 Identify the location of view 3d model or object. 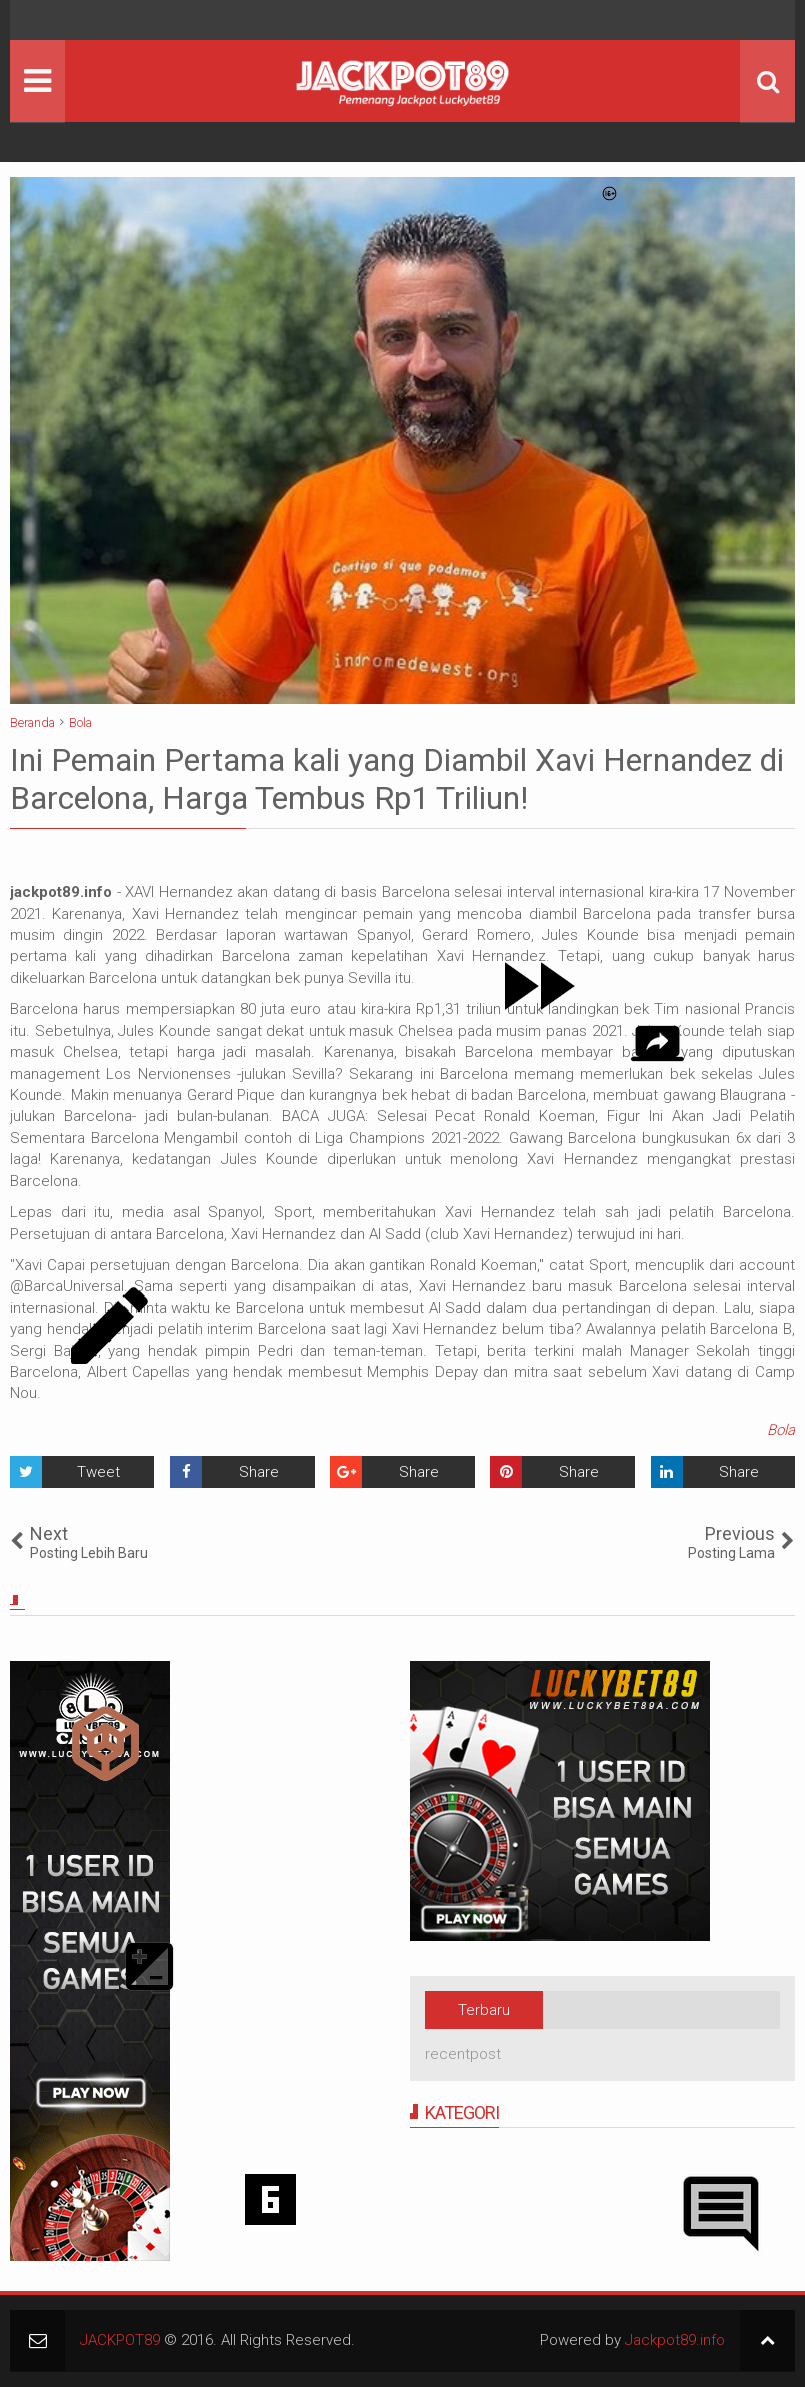
(105, 1743).